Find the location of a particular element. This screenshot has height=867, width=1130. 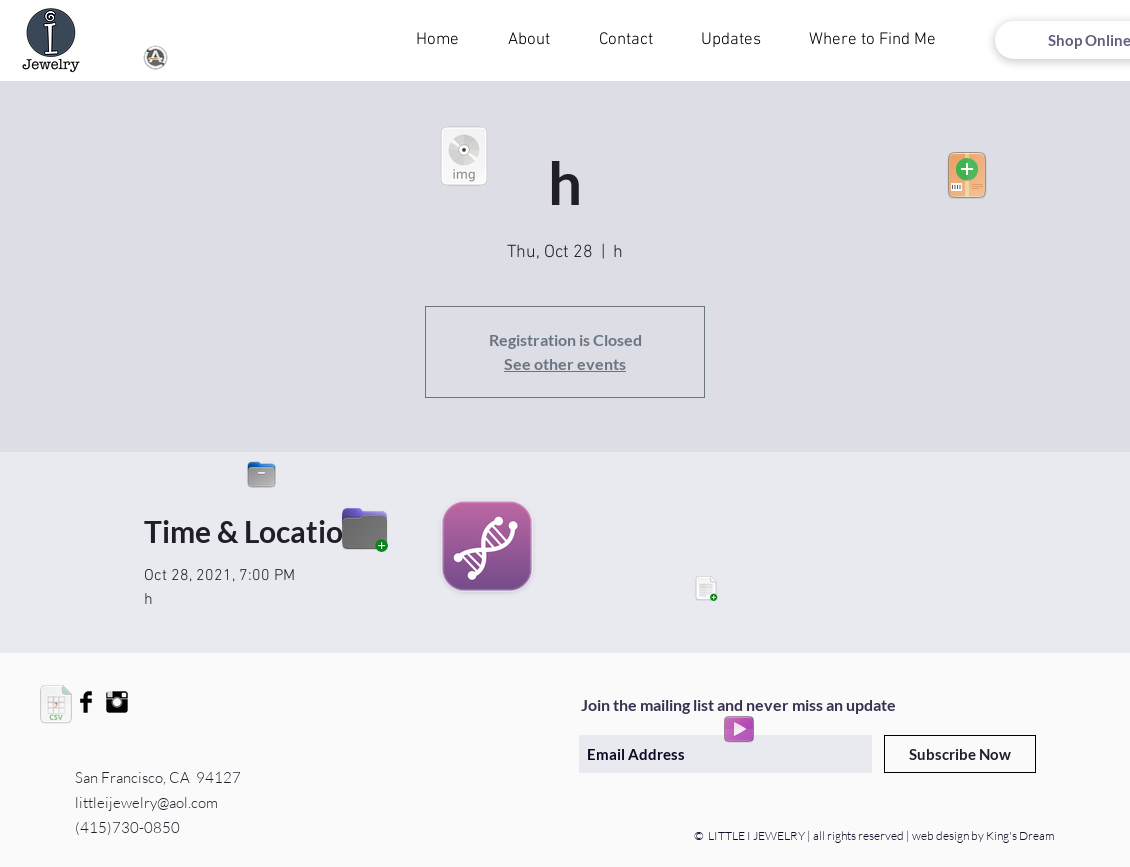

open the files application is located at coordinates (261, 474).